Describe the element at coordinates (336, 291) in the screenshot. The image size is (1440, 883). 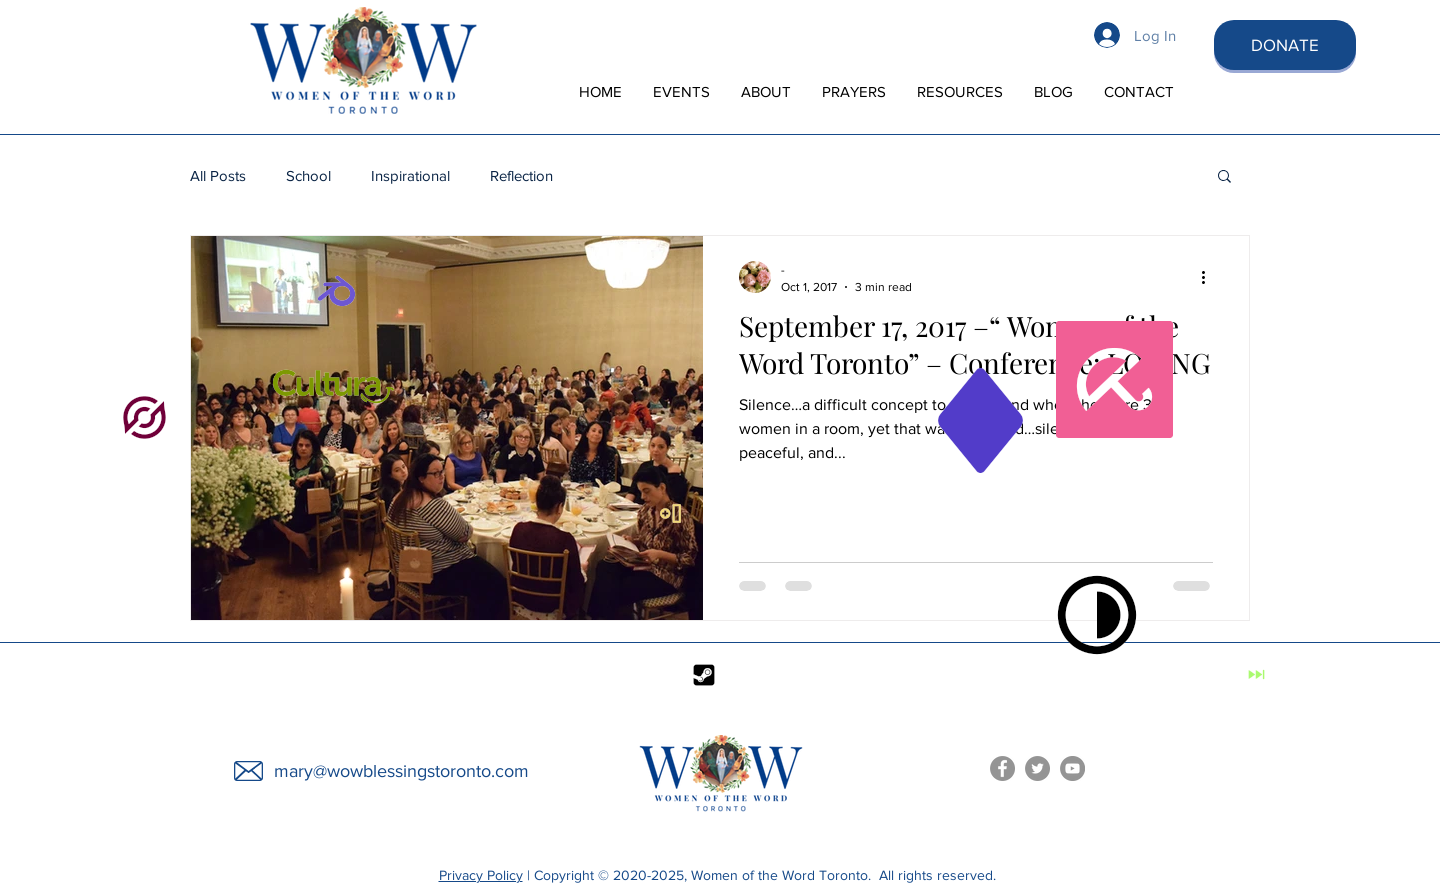
I see `open blender 3D modeling application` at that location.